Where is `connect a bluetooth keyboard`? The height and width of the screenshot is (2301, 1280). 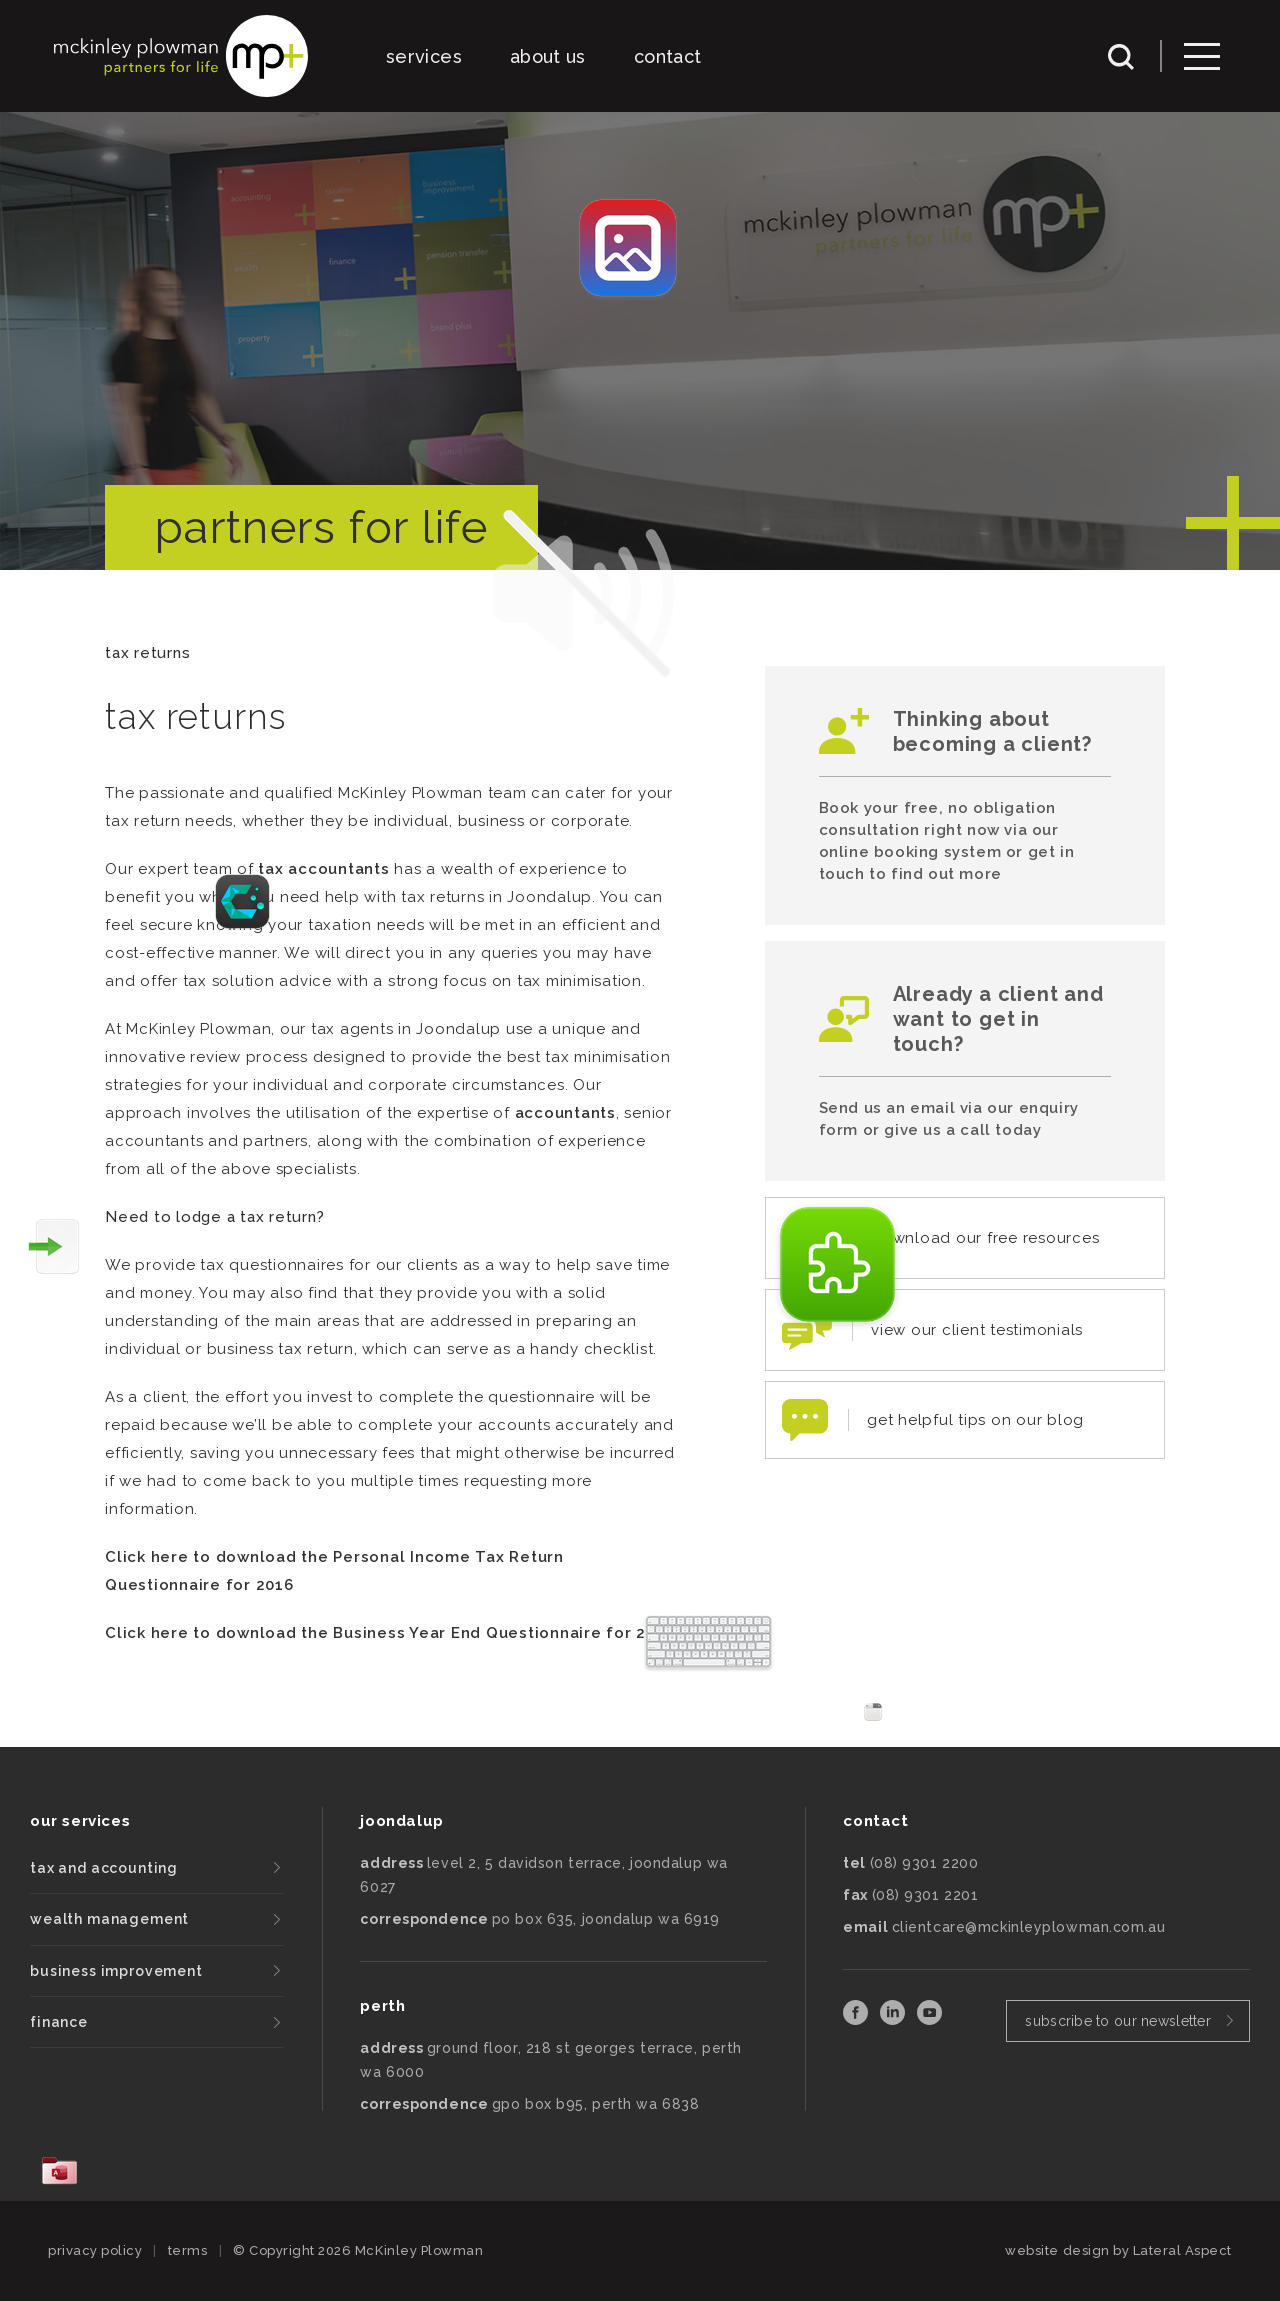 connect a bluetooth keyboard is located at coordinates (708, 1641).